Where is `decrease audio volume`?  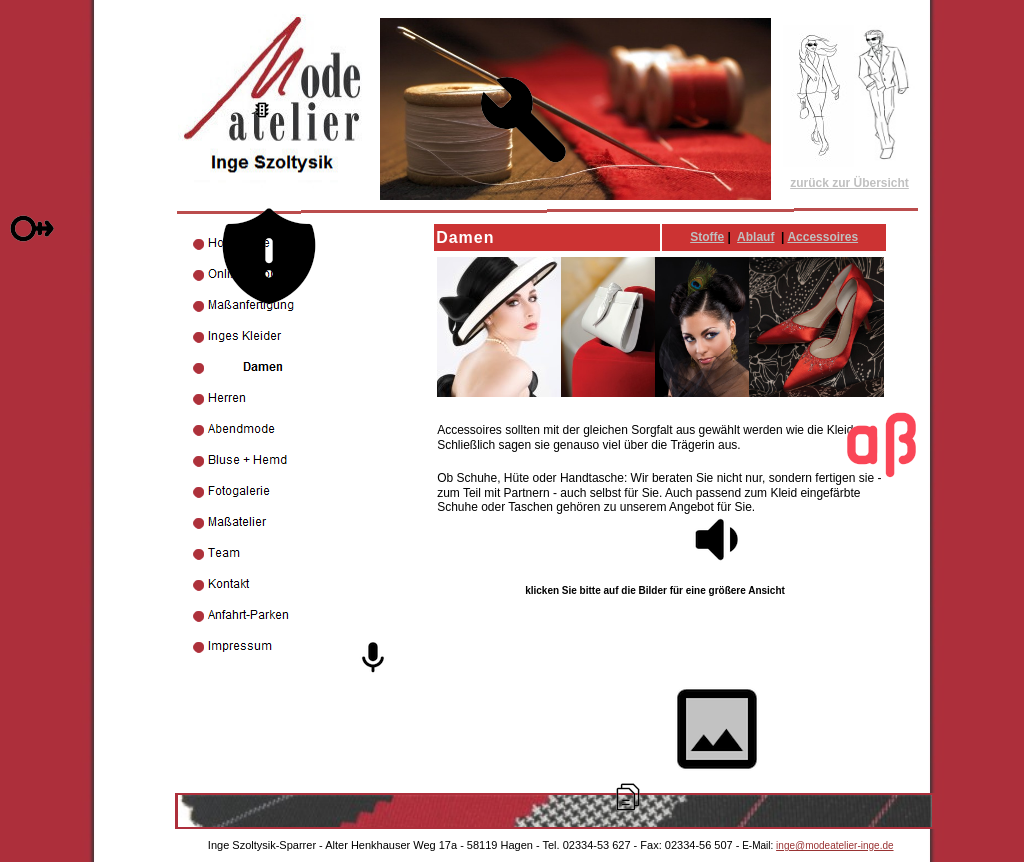 decrease audio volume is located at coordinates (717, 539).